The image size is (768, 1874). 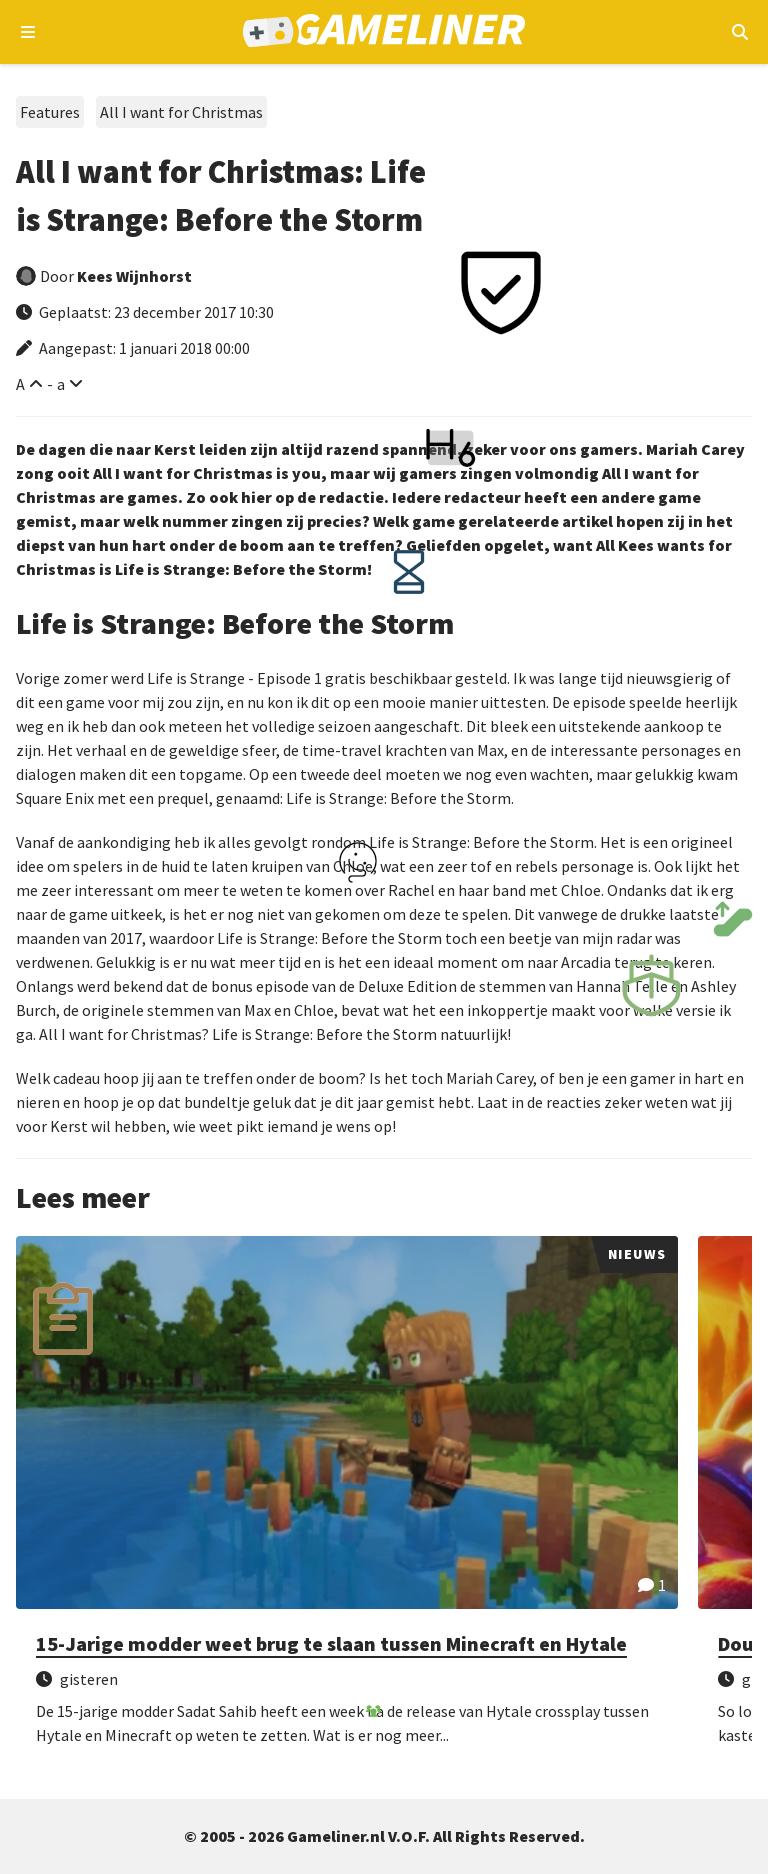 I want to click on view clipboard contents, so click(x=63, y=1320).